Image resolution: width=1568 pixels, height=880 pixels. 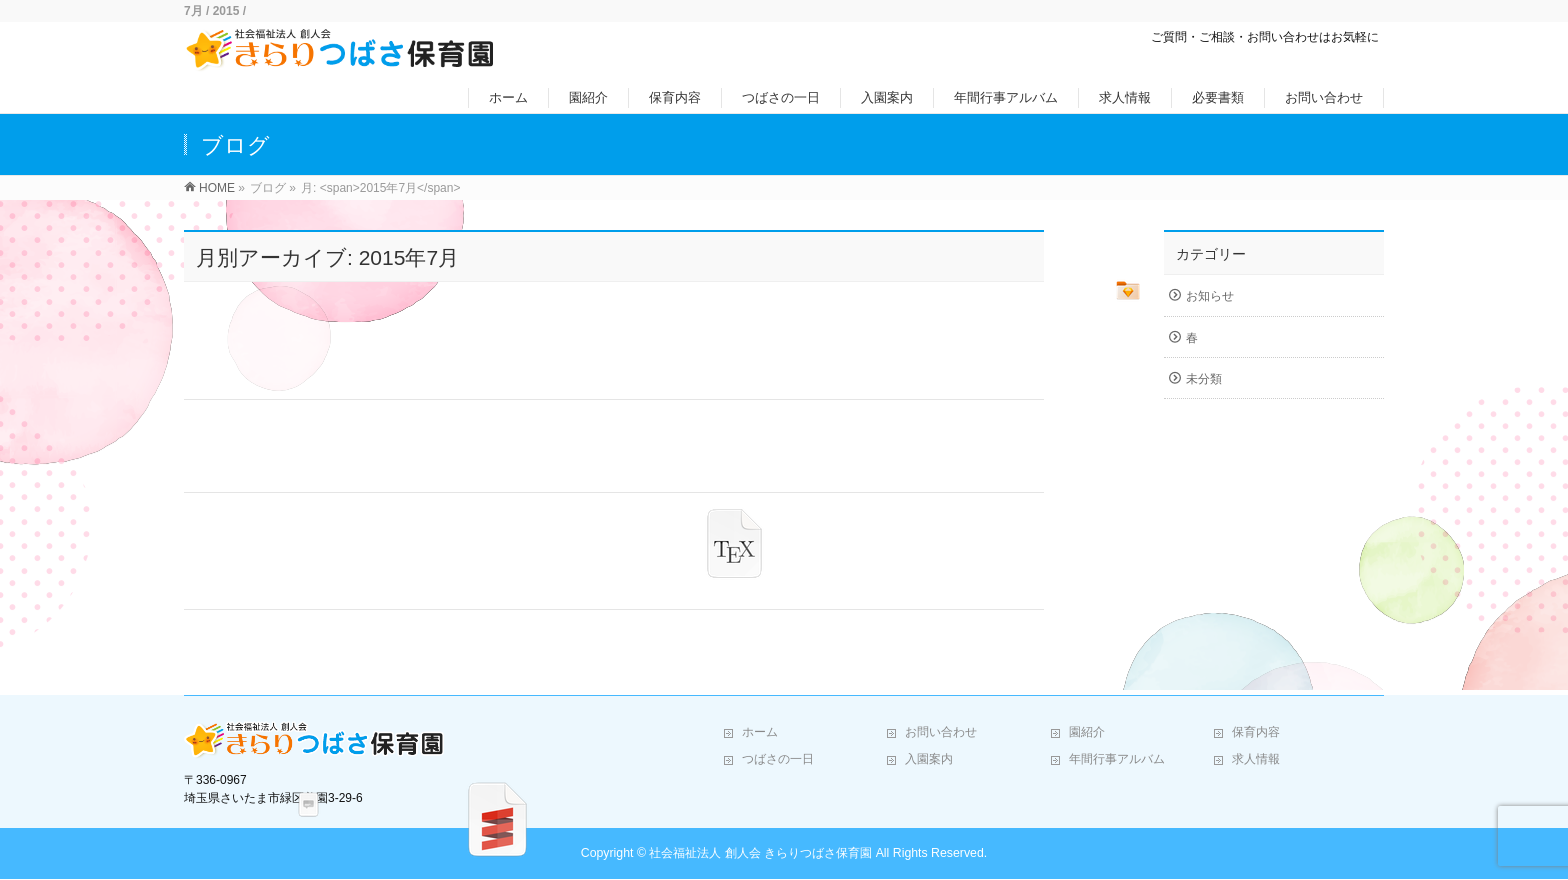 I want to click on a scala programming language source file, so click(x=497, y=819).